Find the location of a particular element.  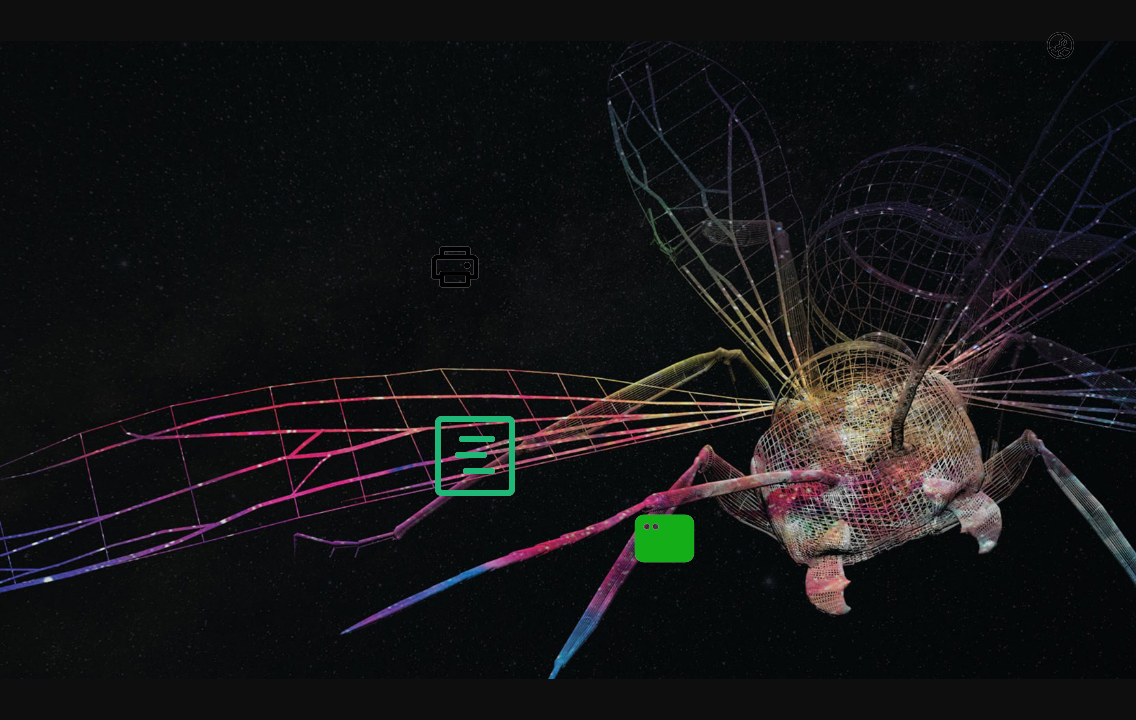

switch to asia-australia region is located at coordinates (1060, 45).